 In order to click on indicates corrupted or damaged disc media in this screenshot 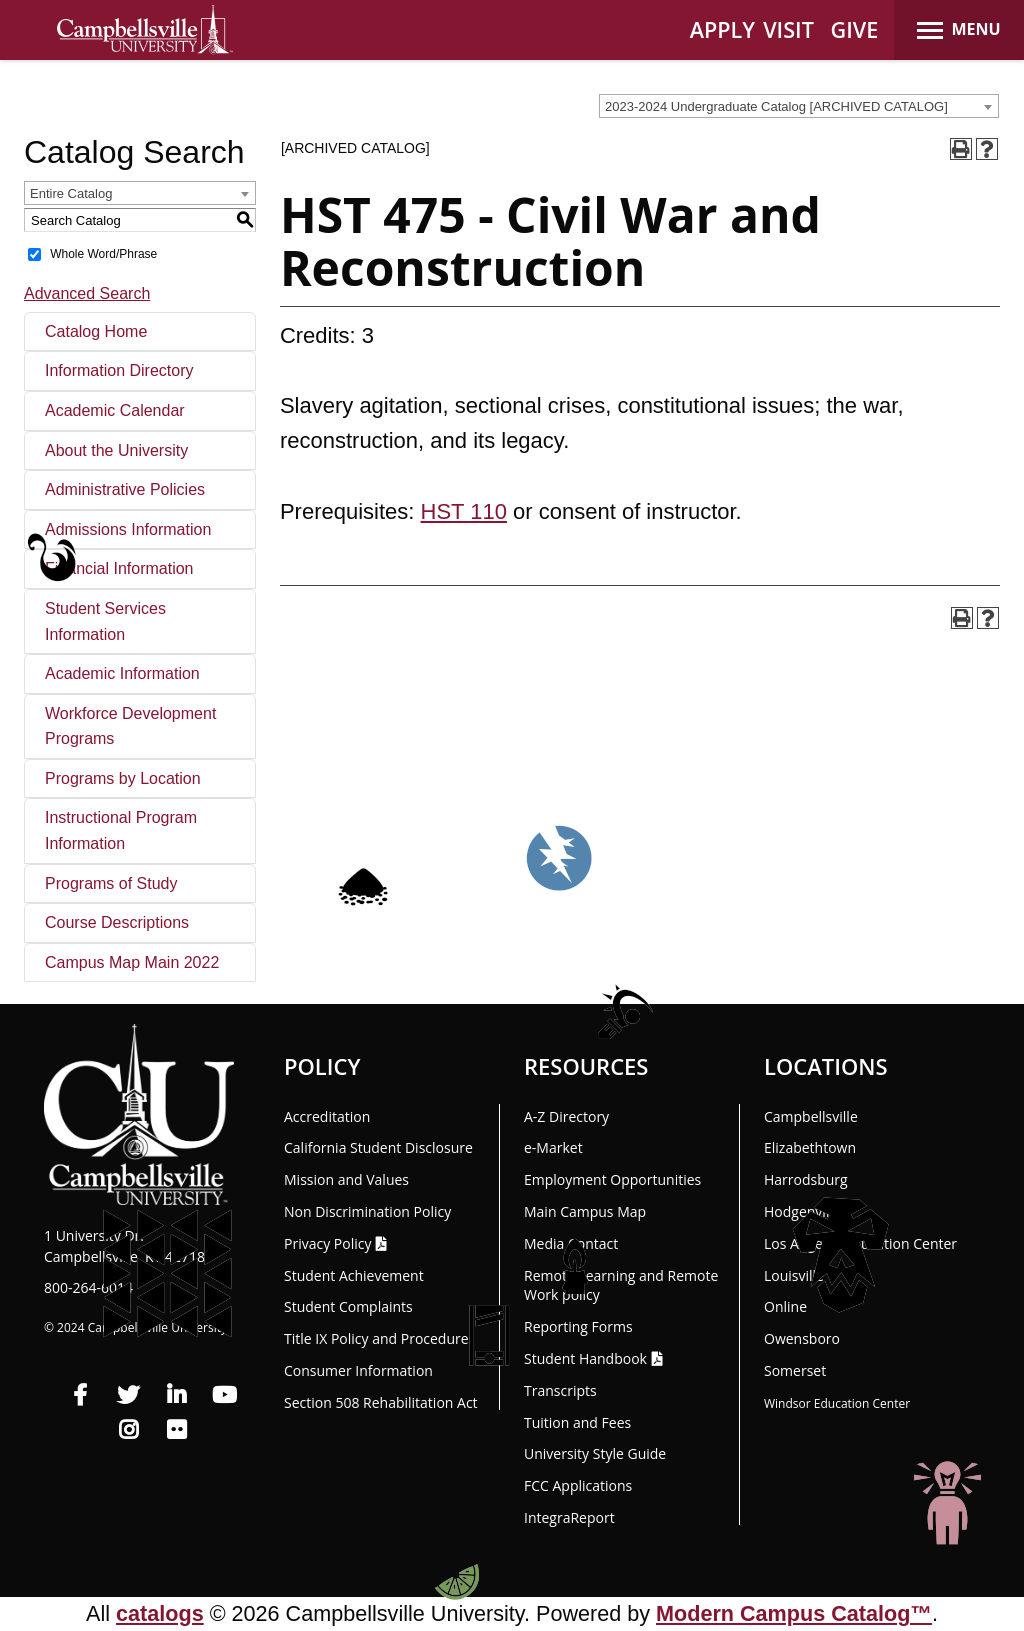, I will do `click(559, 858)`.